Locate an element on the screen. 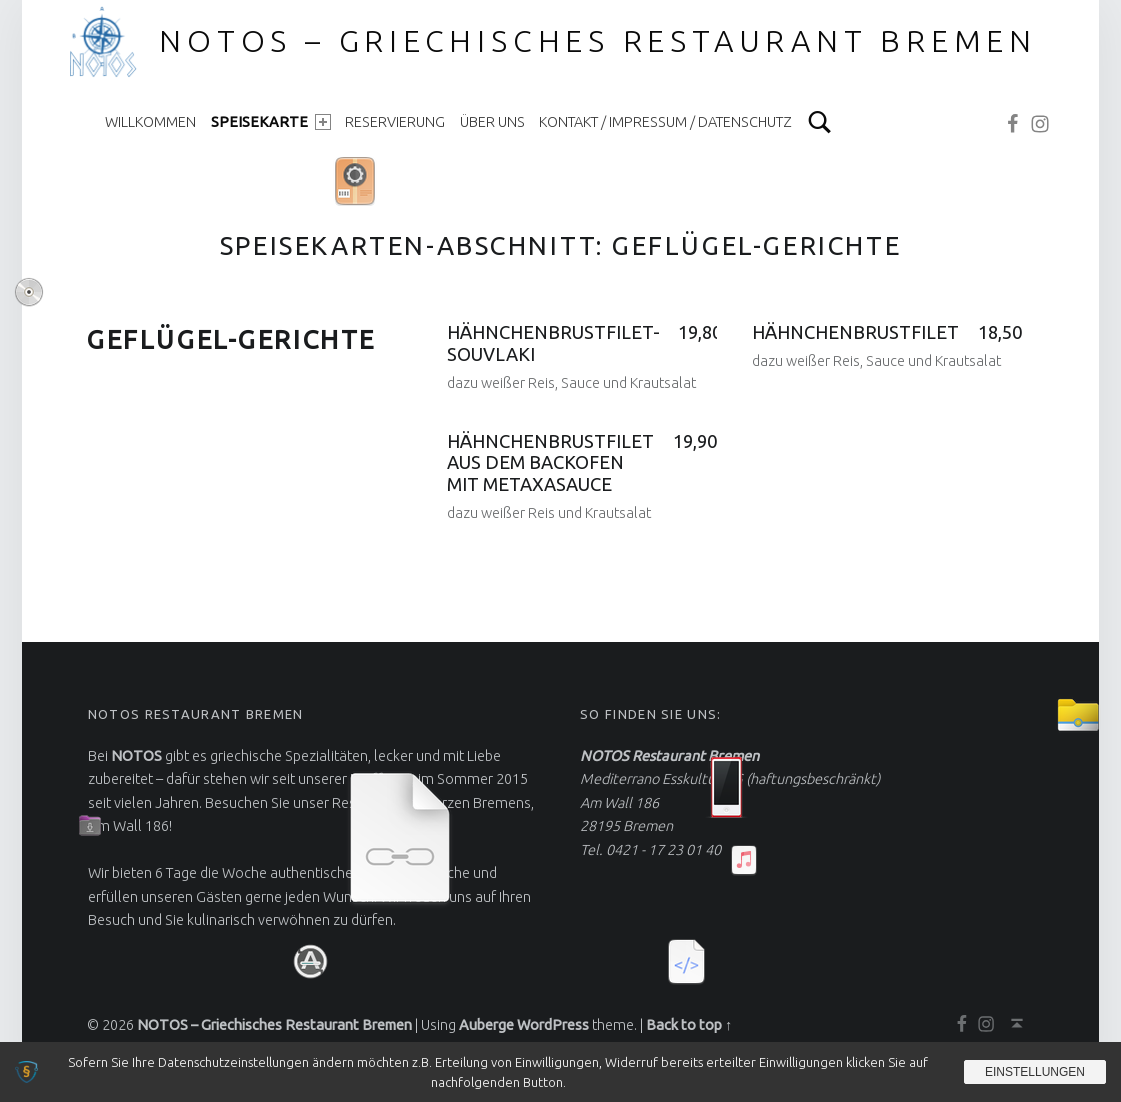 The height and width of the screenshot is (1102, 1121). unmount or eject a CD/DVD disc is located at coordinates (29, 292).